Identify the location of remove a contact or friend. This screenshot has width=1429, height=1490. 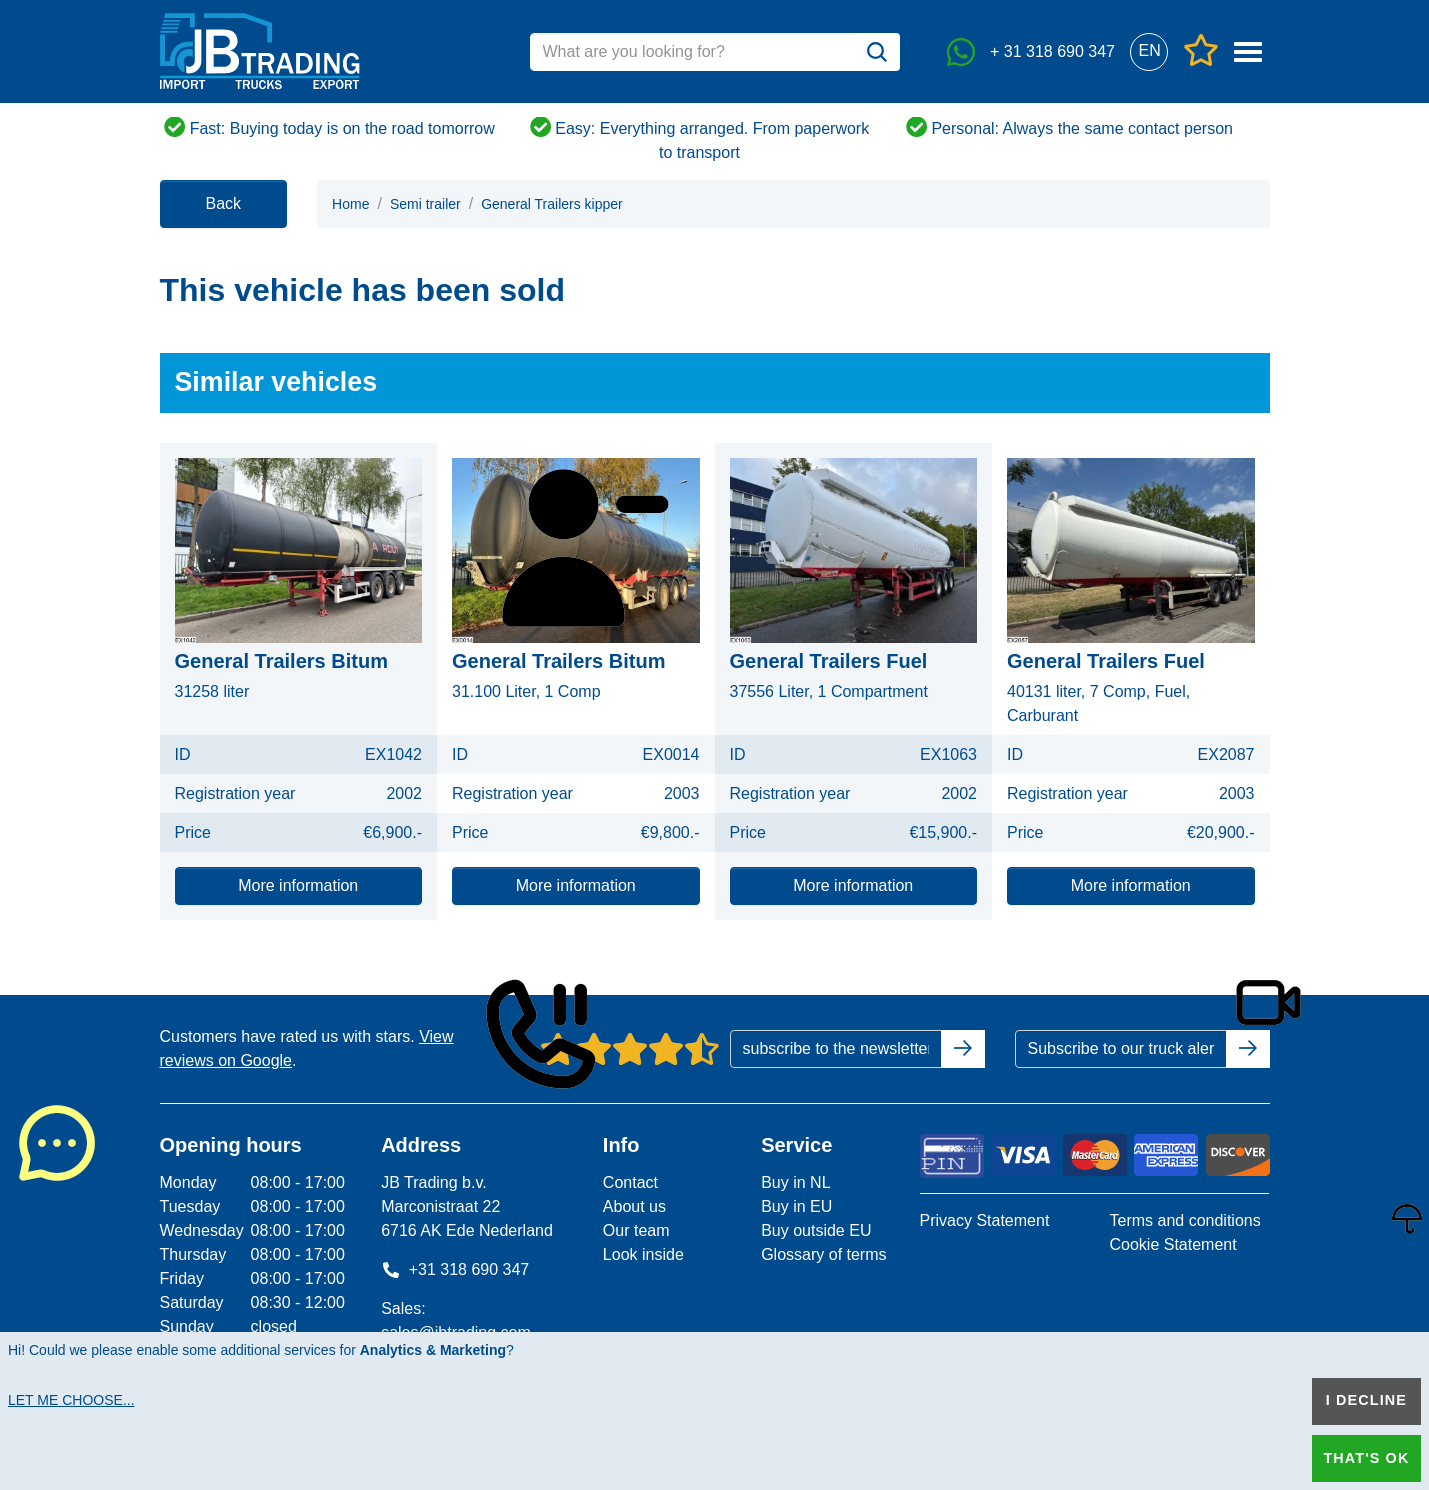
(581, 548).